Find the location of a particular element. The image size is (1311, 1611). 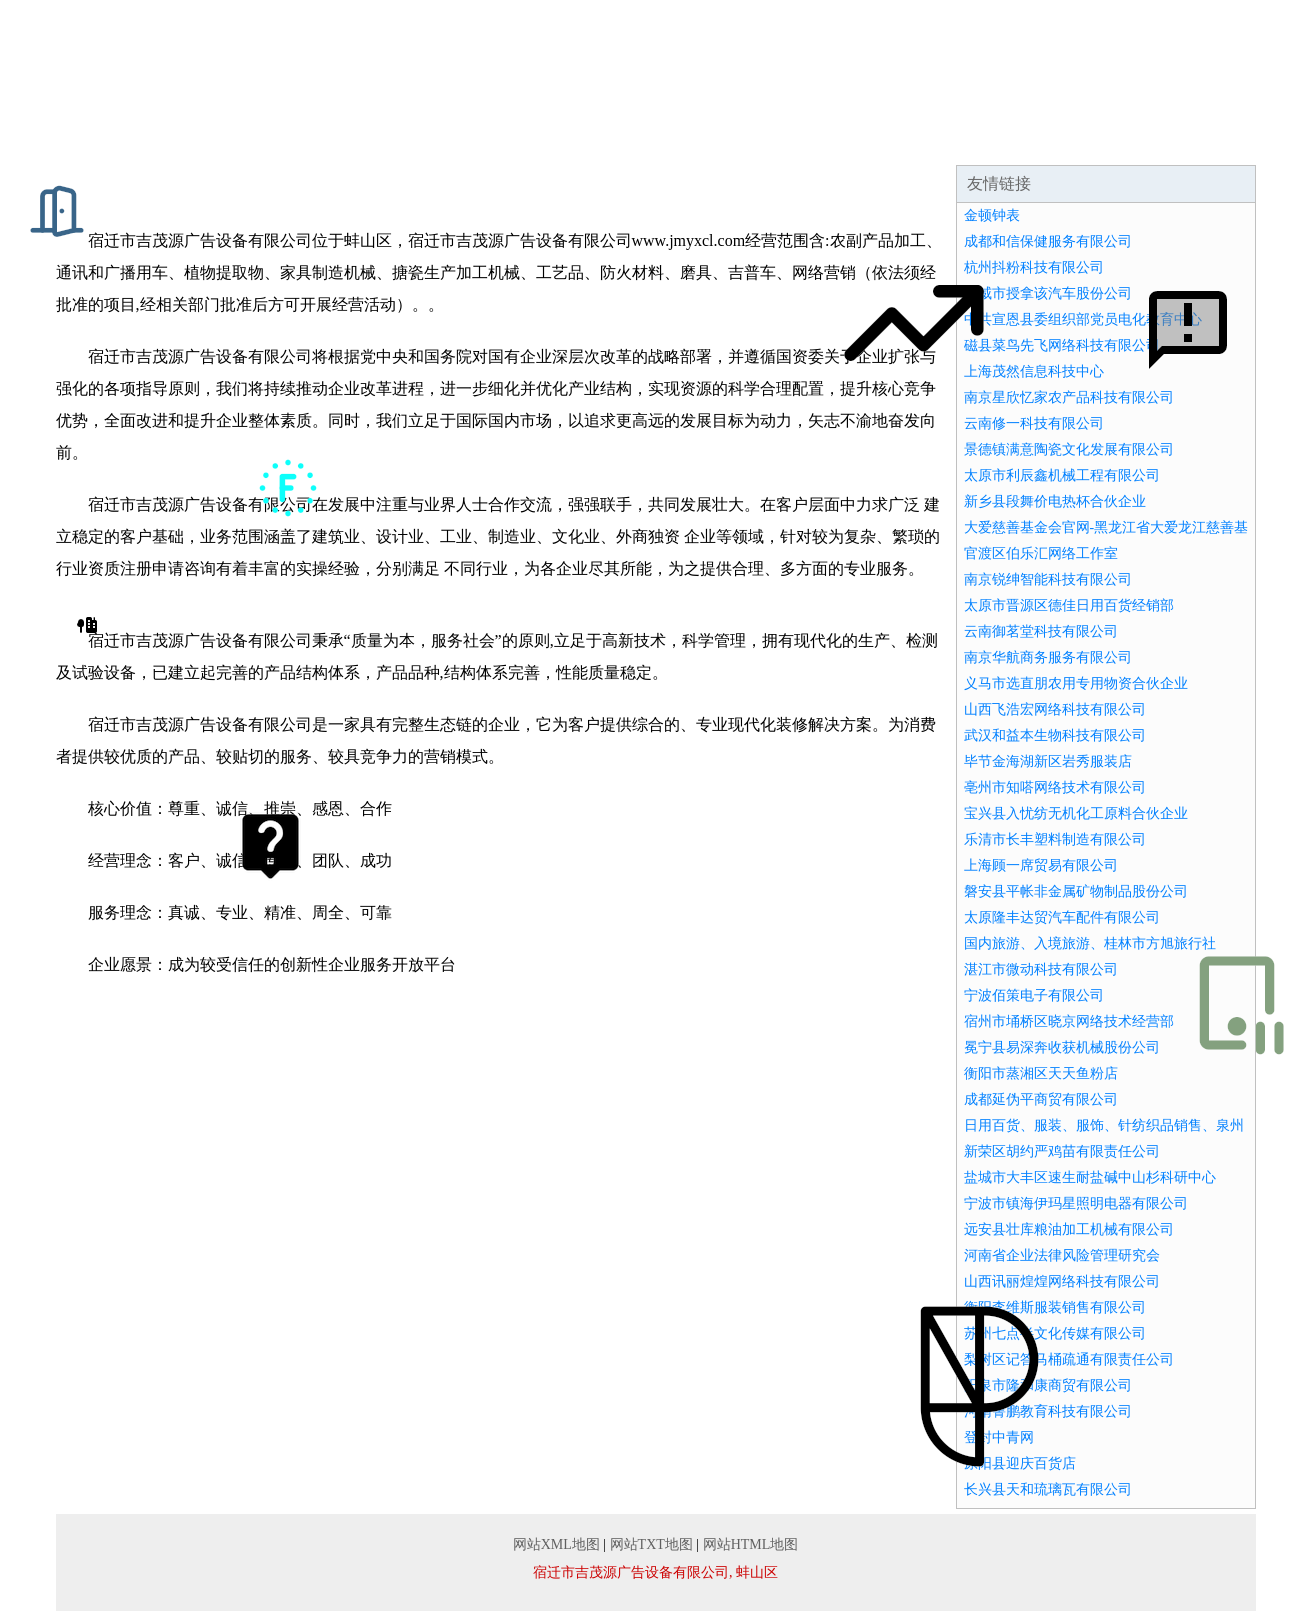

view important announcements or alerts is located at coordinates (1188, 330).